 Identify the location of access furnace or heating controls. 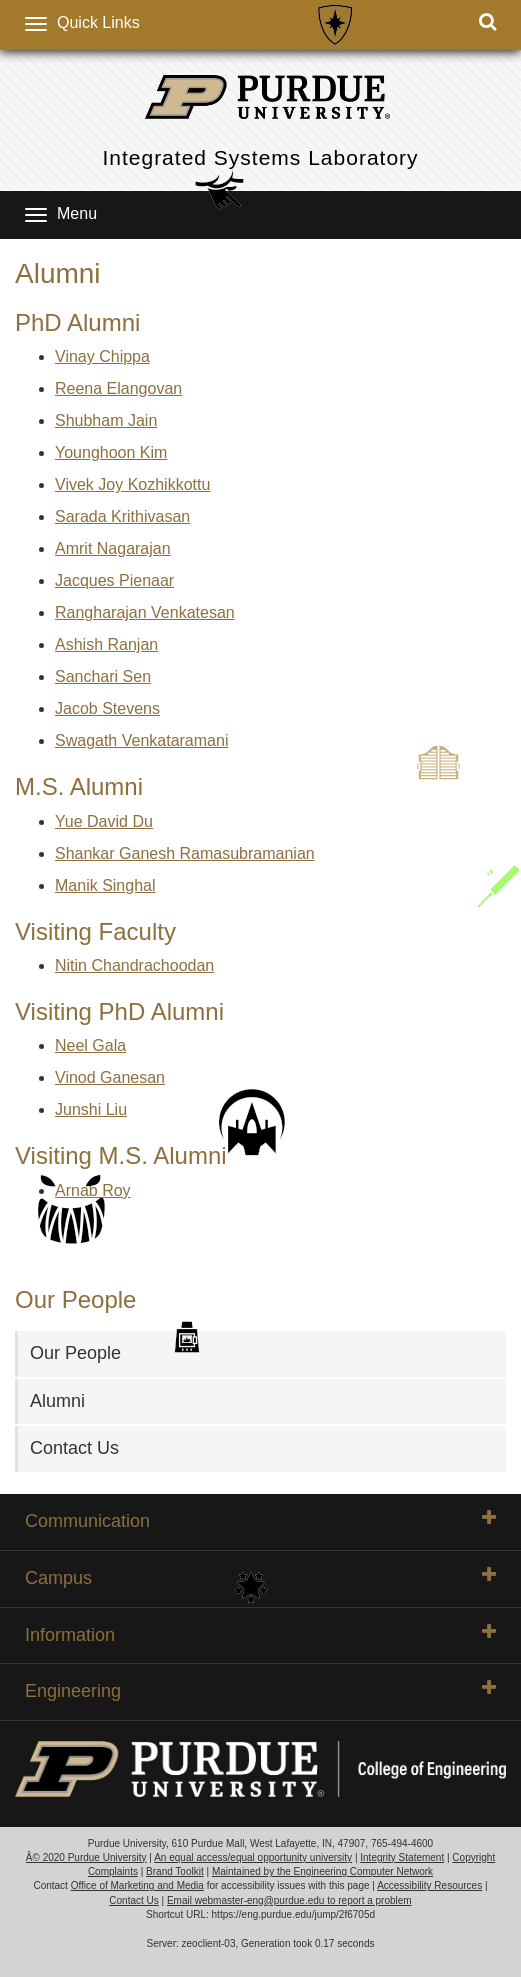
(187, 1337).